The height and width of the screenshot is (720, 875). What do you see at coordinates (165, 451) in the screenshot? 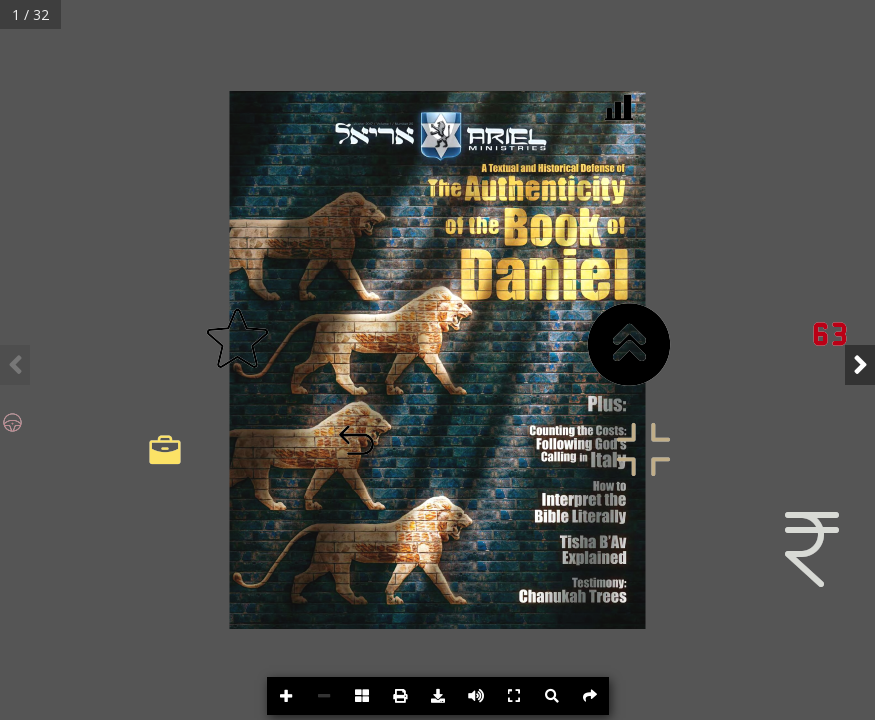
I see `access work or business-related content` at bounding box center [165, 451].